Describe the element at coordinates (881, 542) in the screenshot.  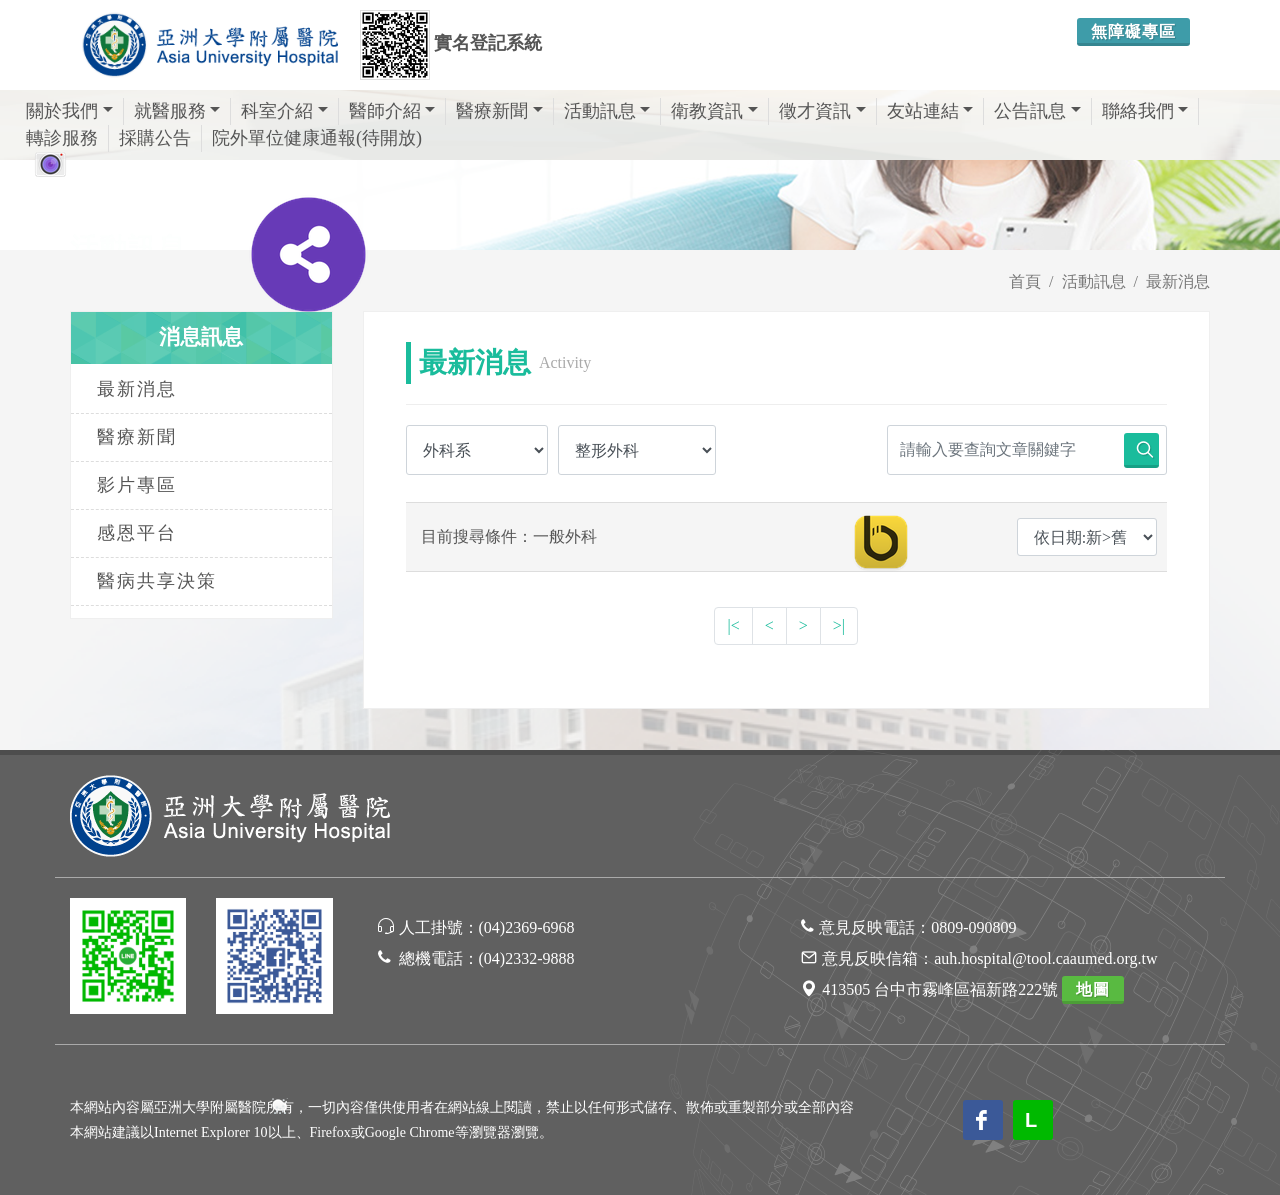
I see `open beekeeper studio database manager` at that location.